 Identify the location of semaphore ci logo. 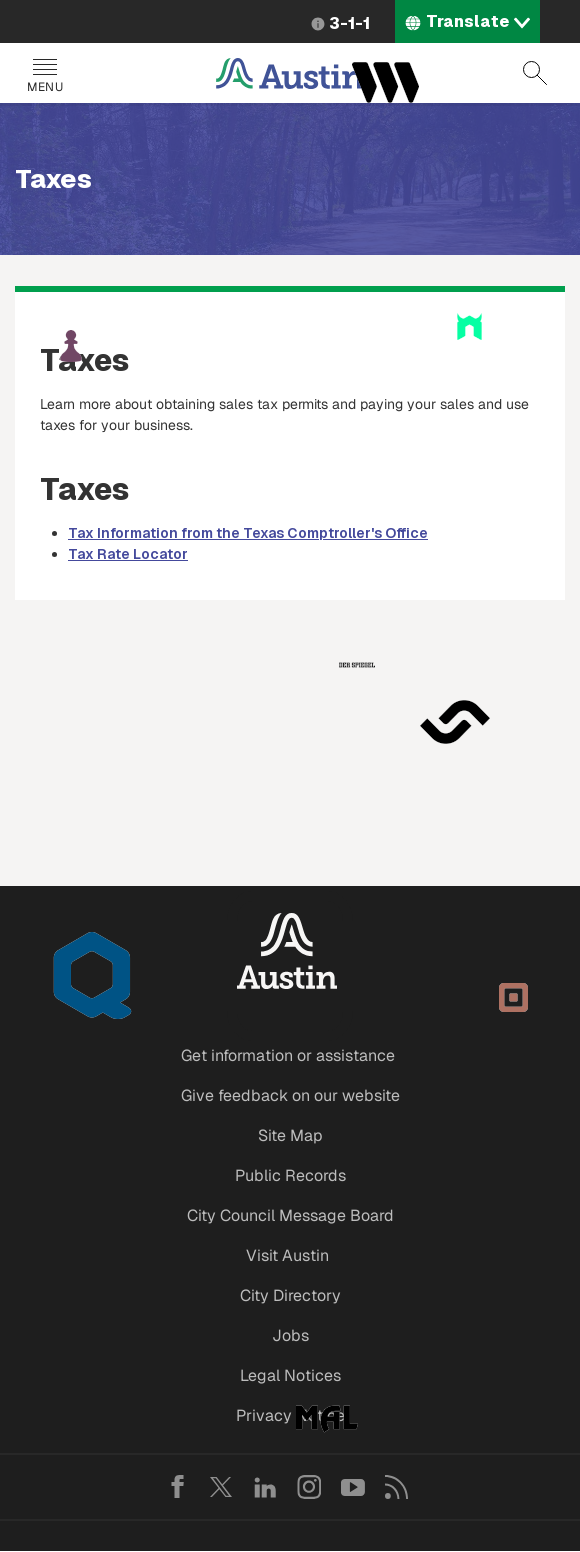
(455, 722).